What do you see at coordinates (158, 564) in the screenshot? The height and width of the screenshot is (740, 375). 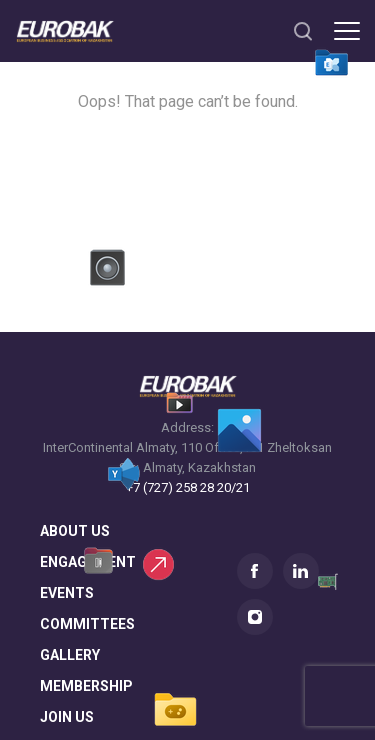 I see `indicates a symbolic link or shortcut to another file` at bounding box center [158, 564].